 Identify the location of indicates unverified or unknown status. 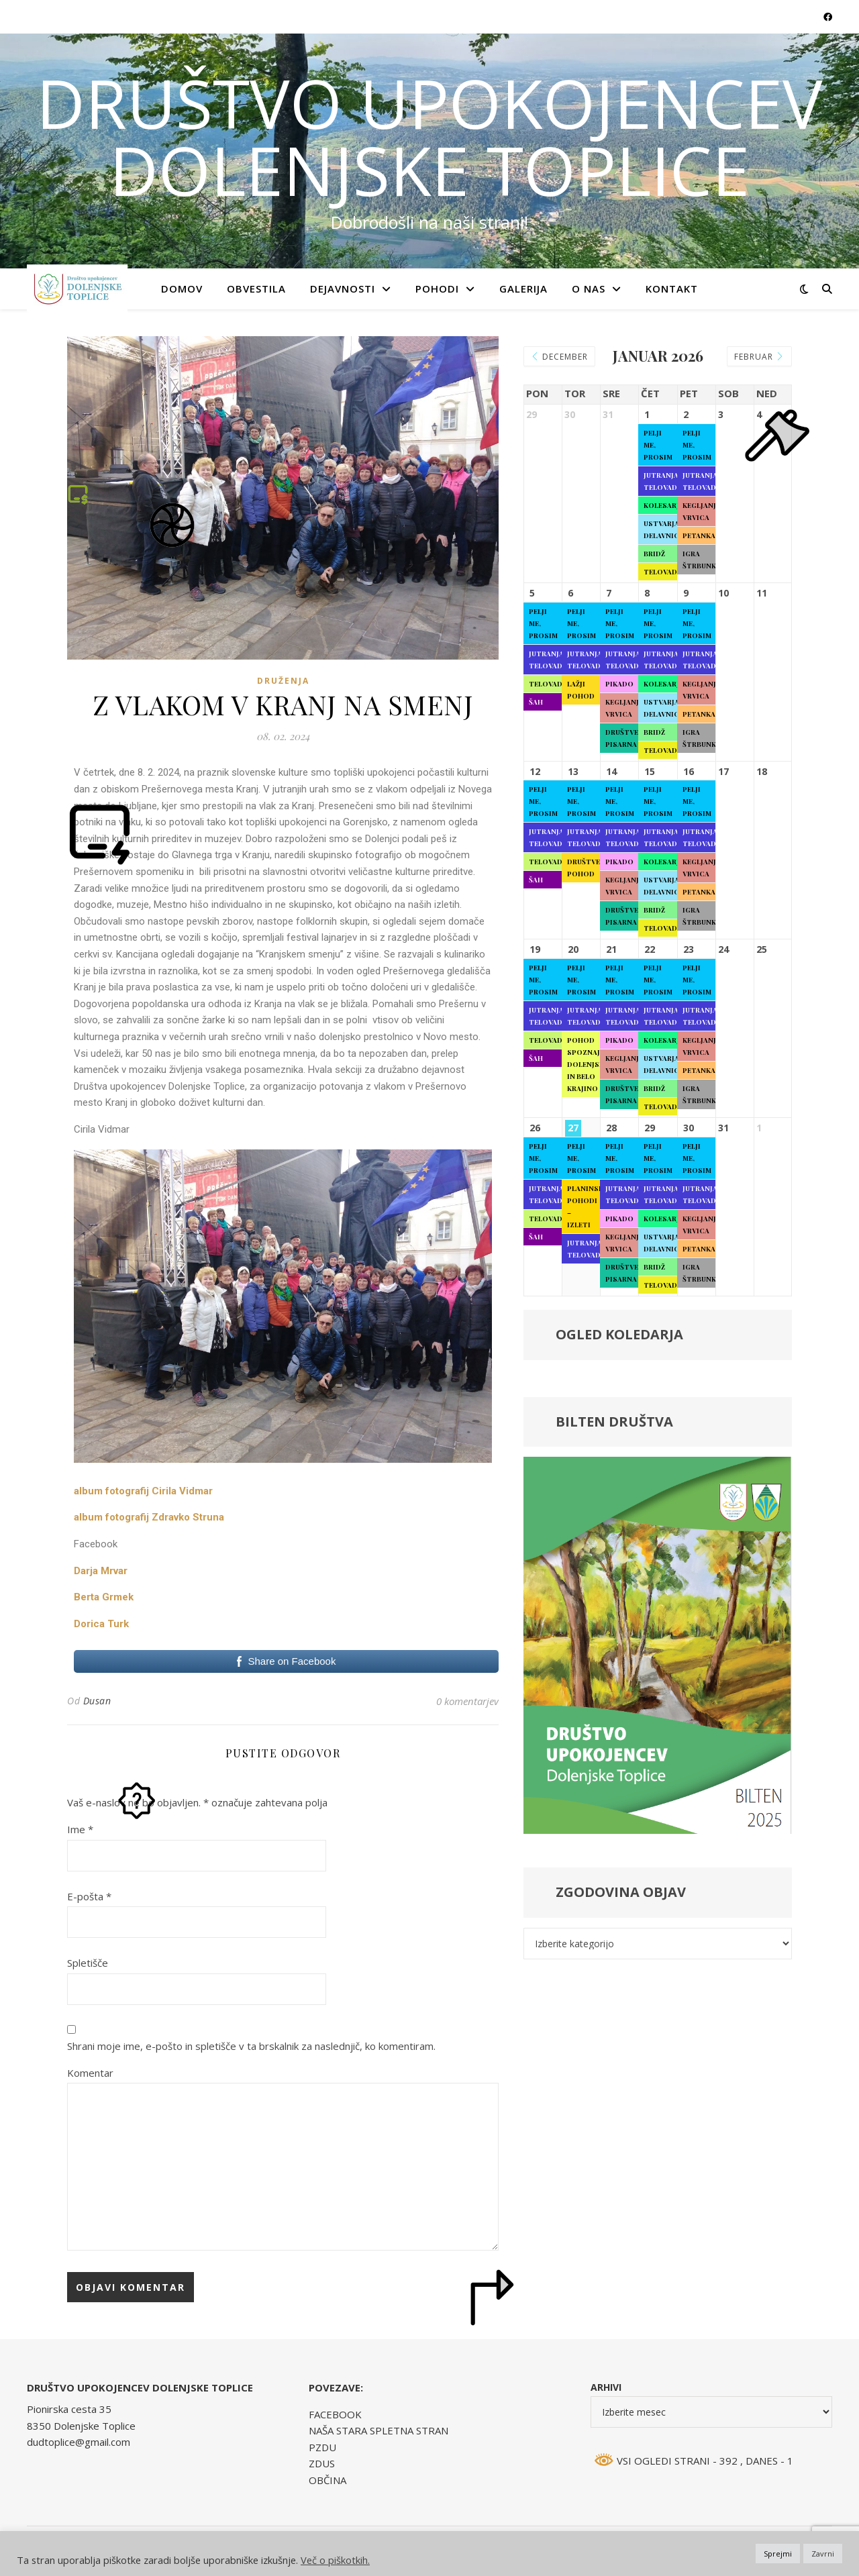
(136, 1800).